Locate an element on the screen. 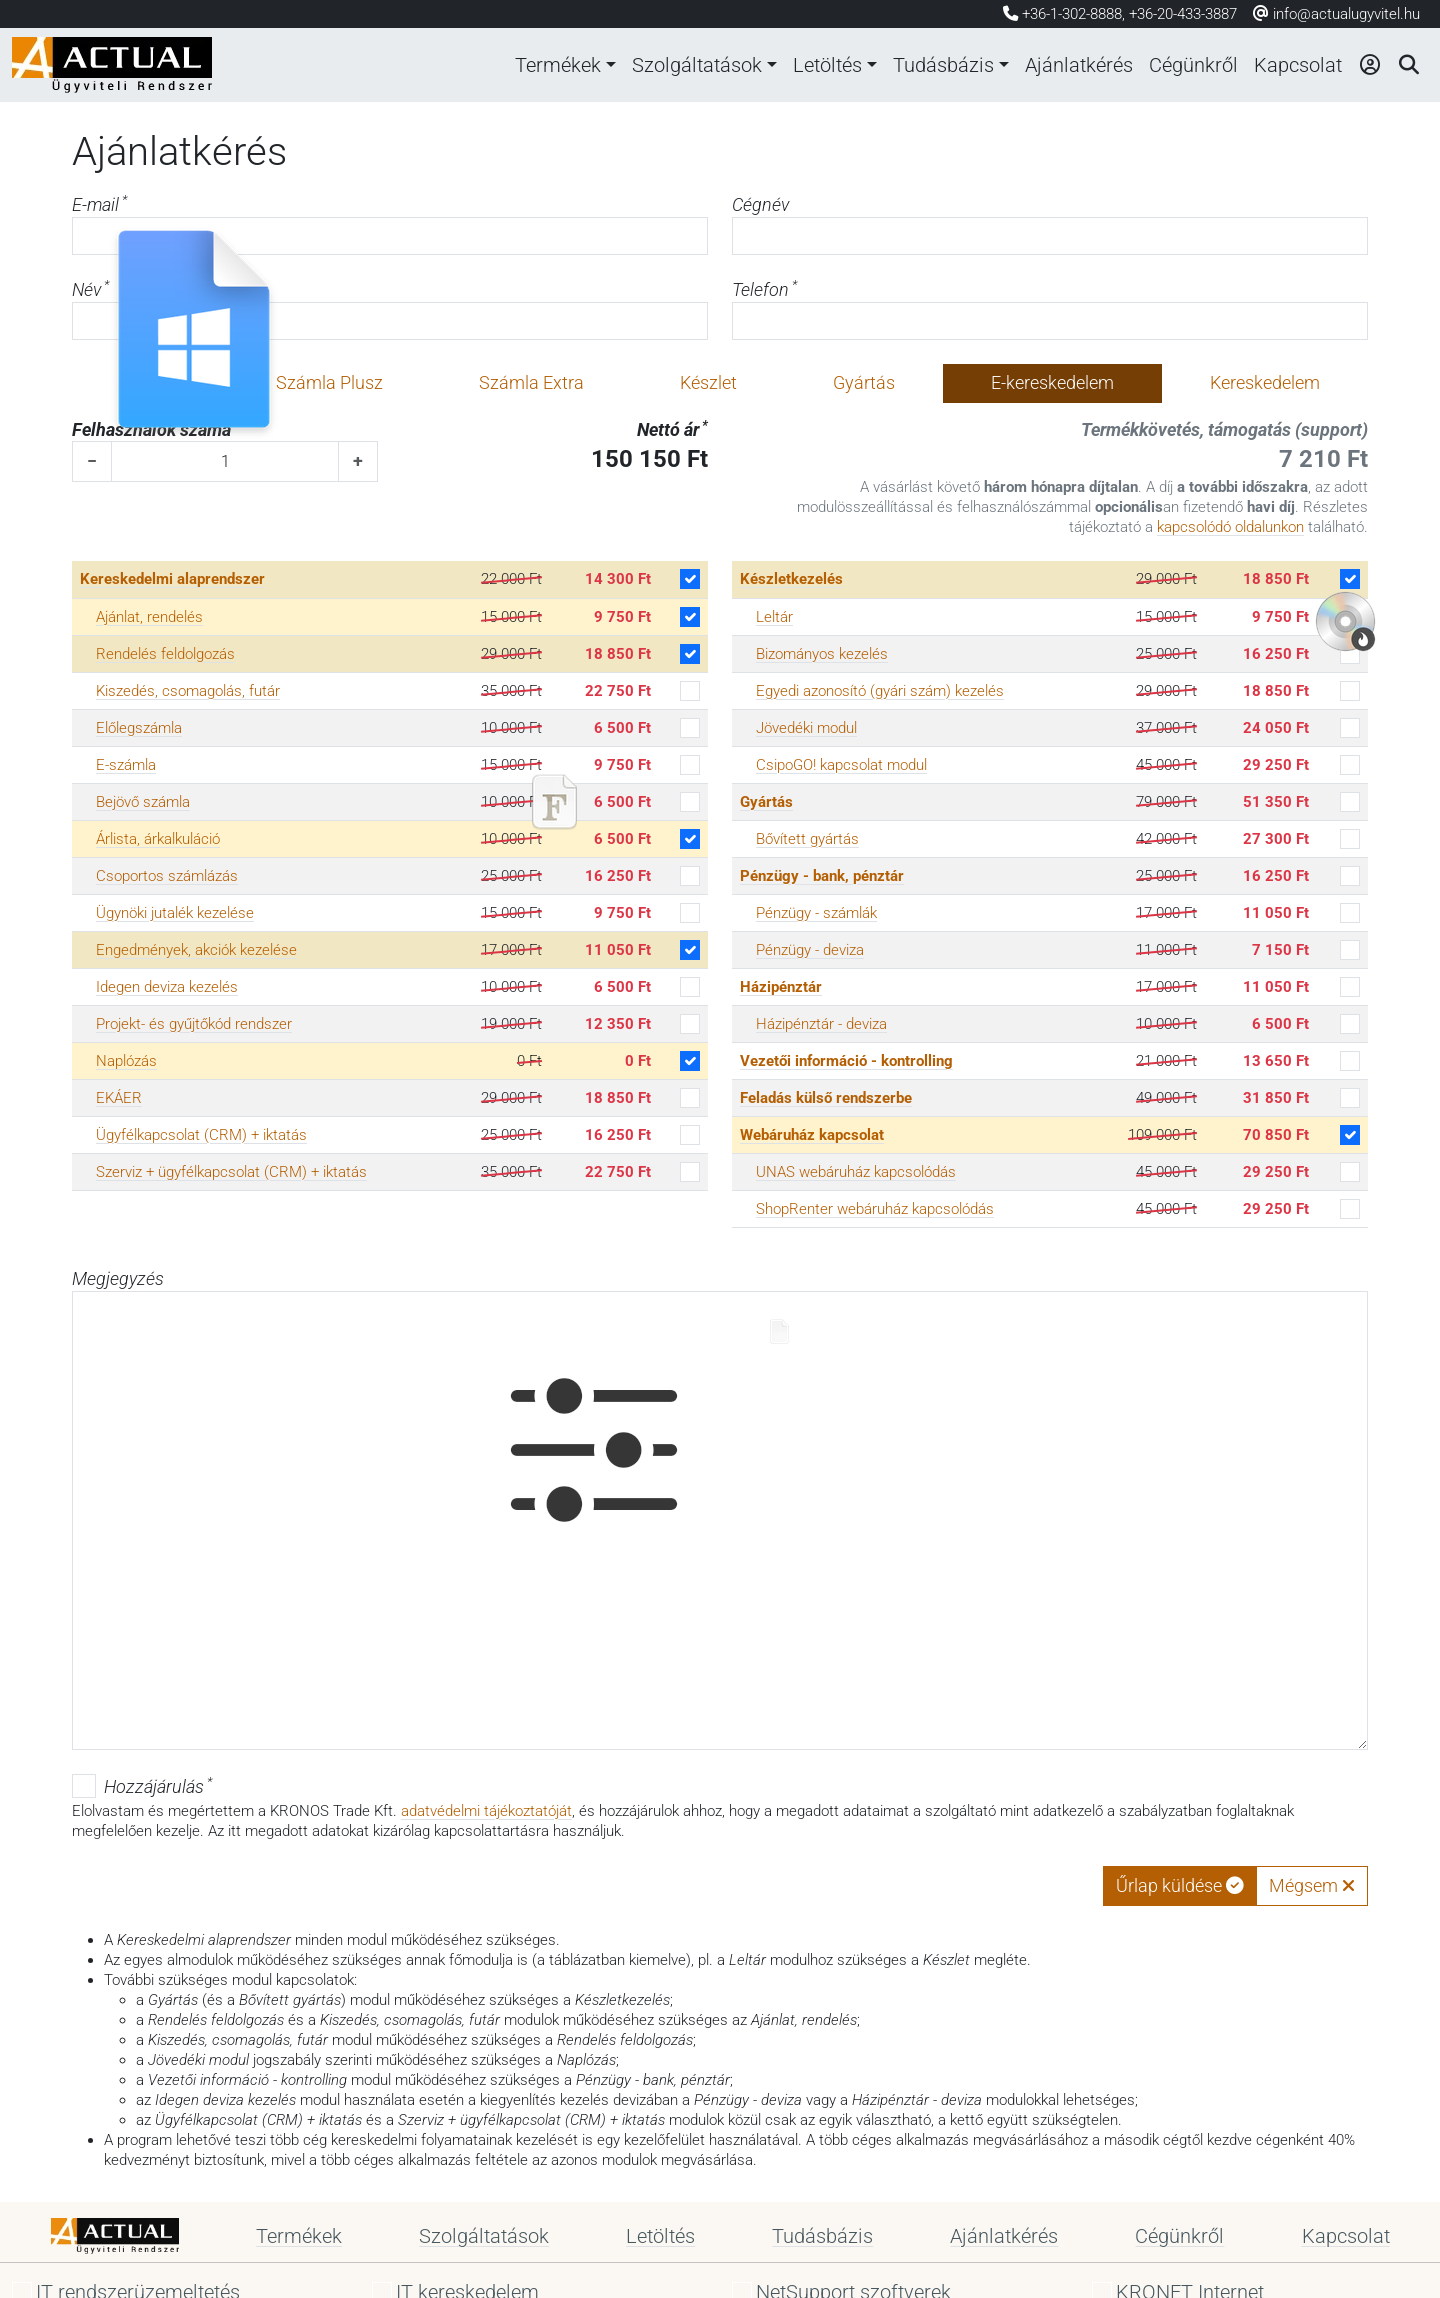 The height and width of the screenshot is (2298, 1440). burn files to a CD or DVD is located at coordinates (1345, 621).